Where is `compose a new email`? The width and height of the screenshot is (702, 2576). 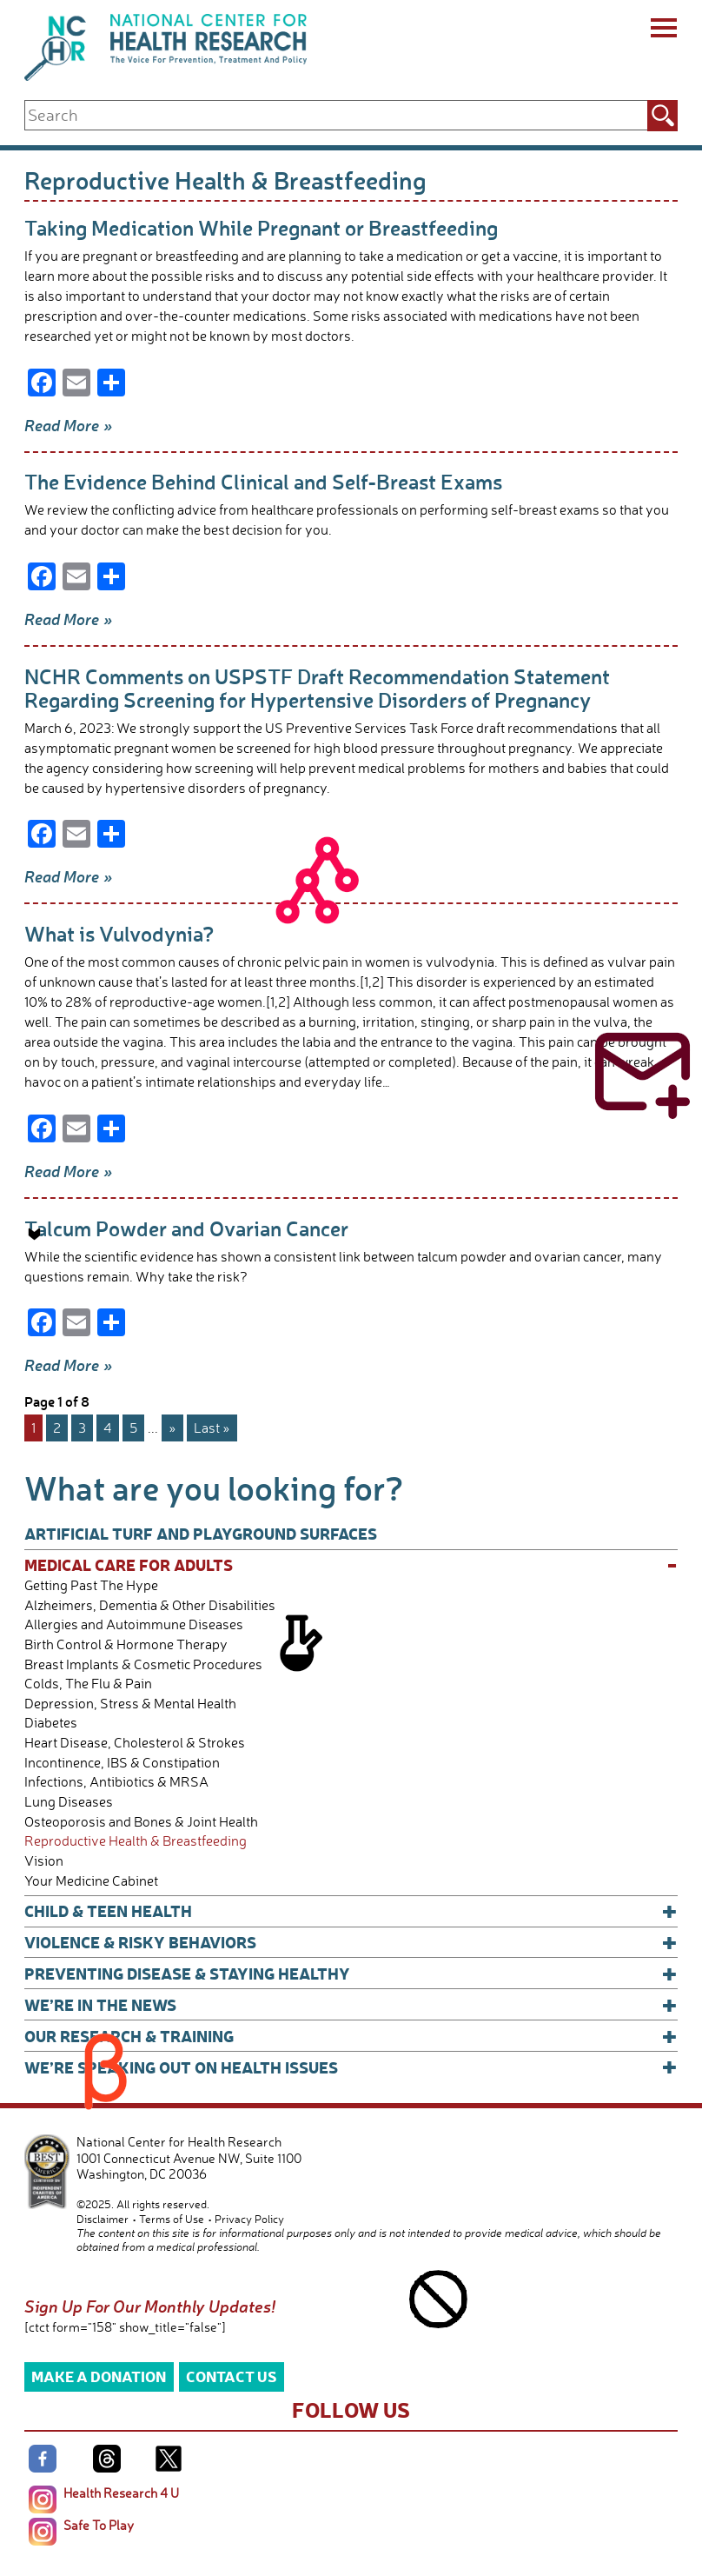
compose a new email is located at coordinates (642, 1071).